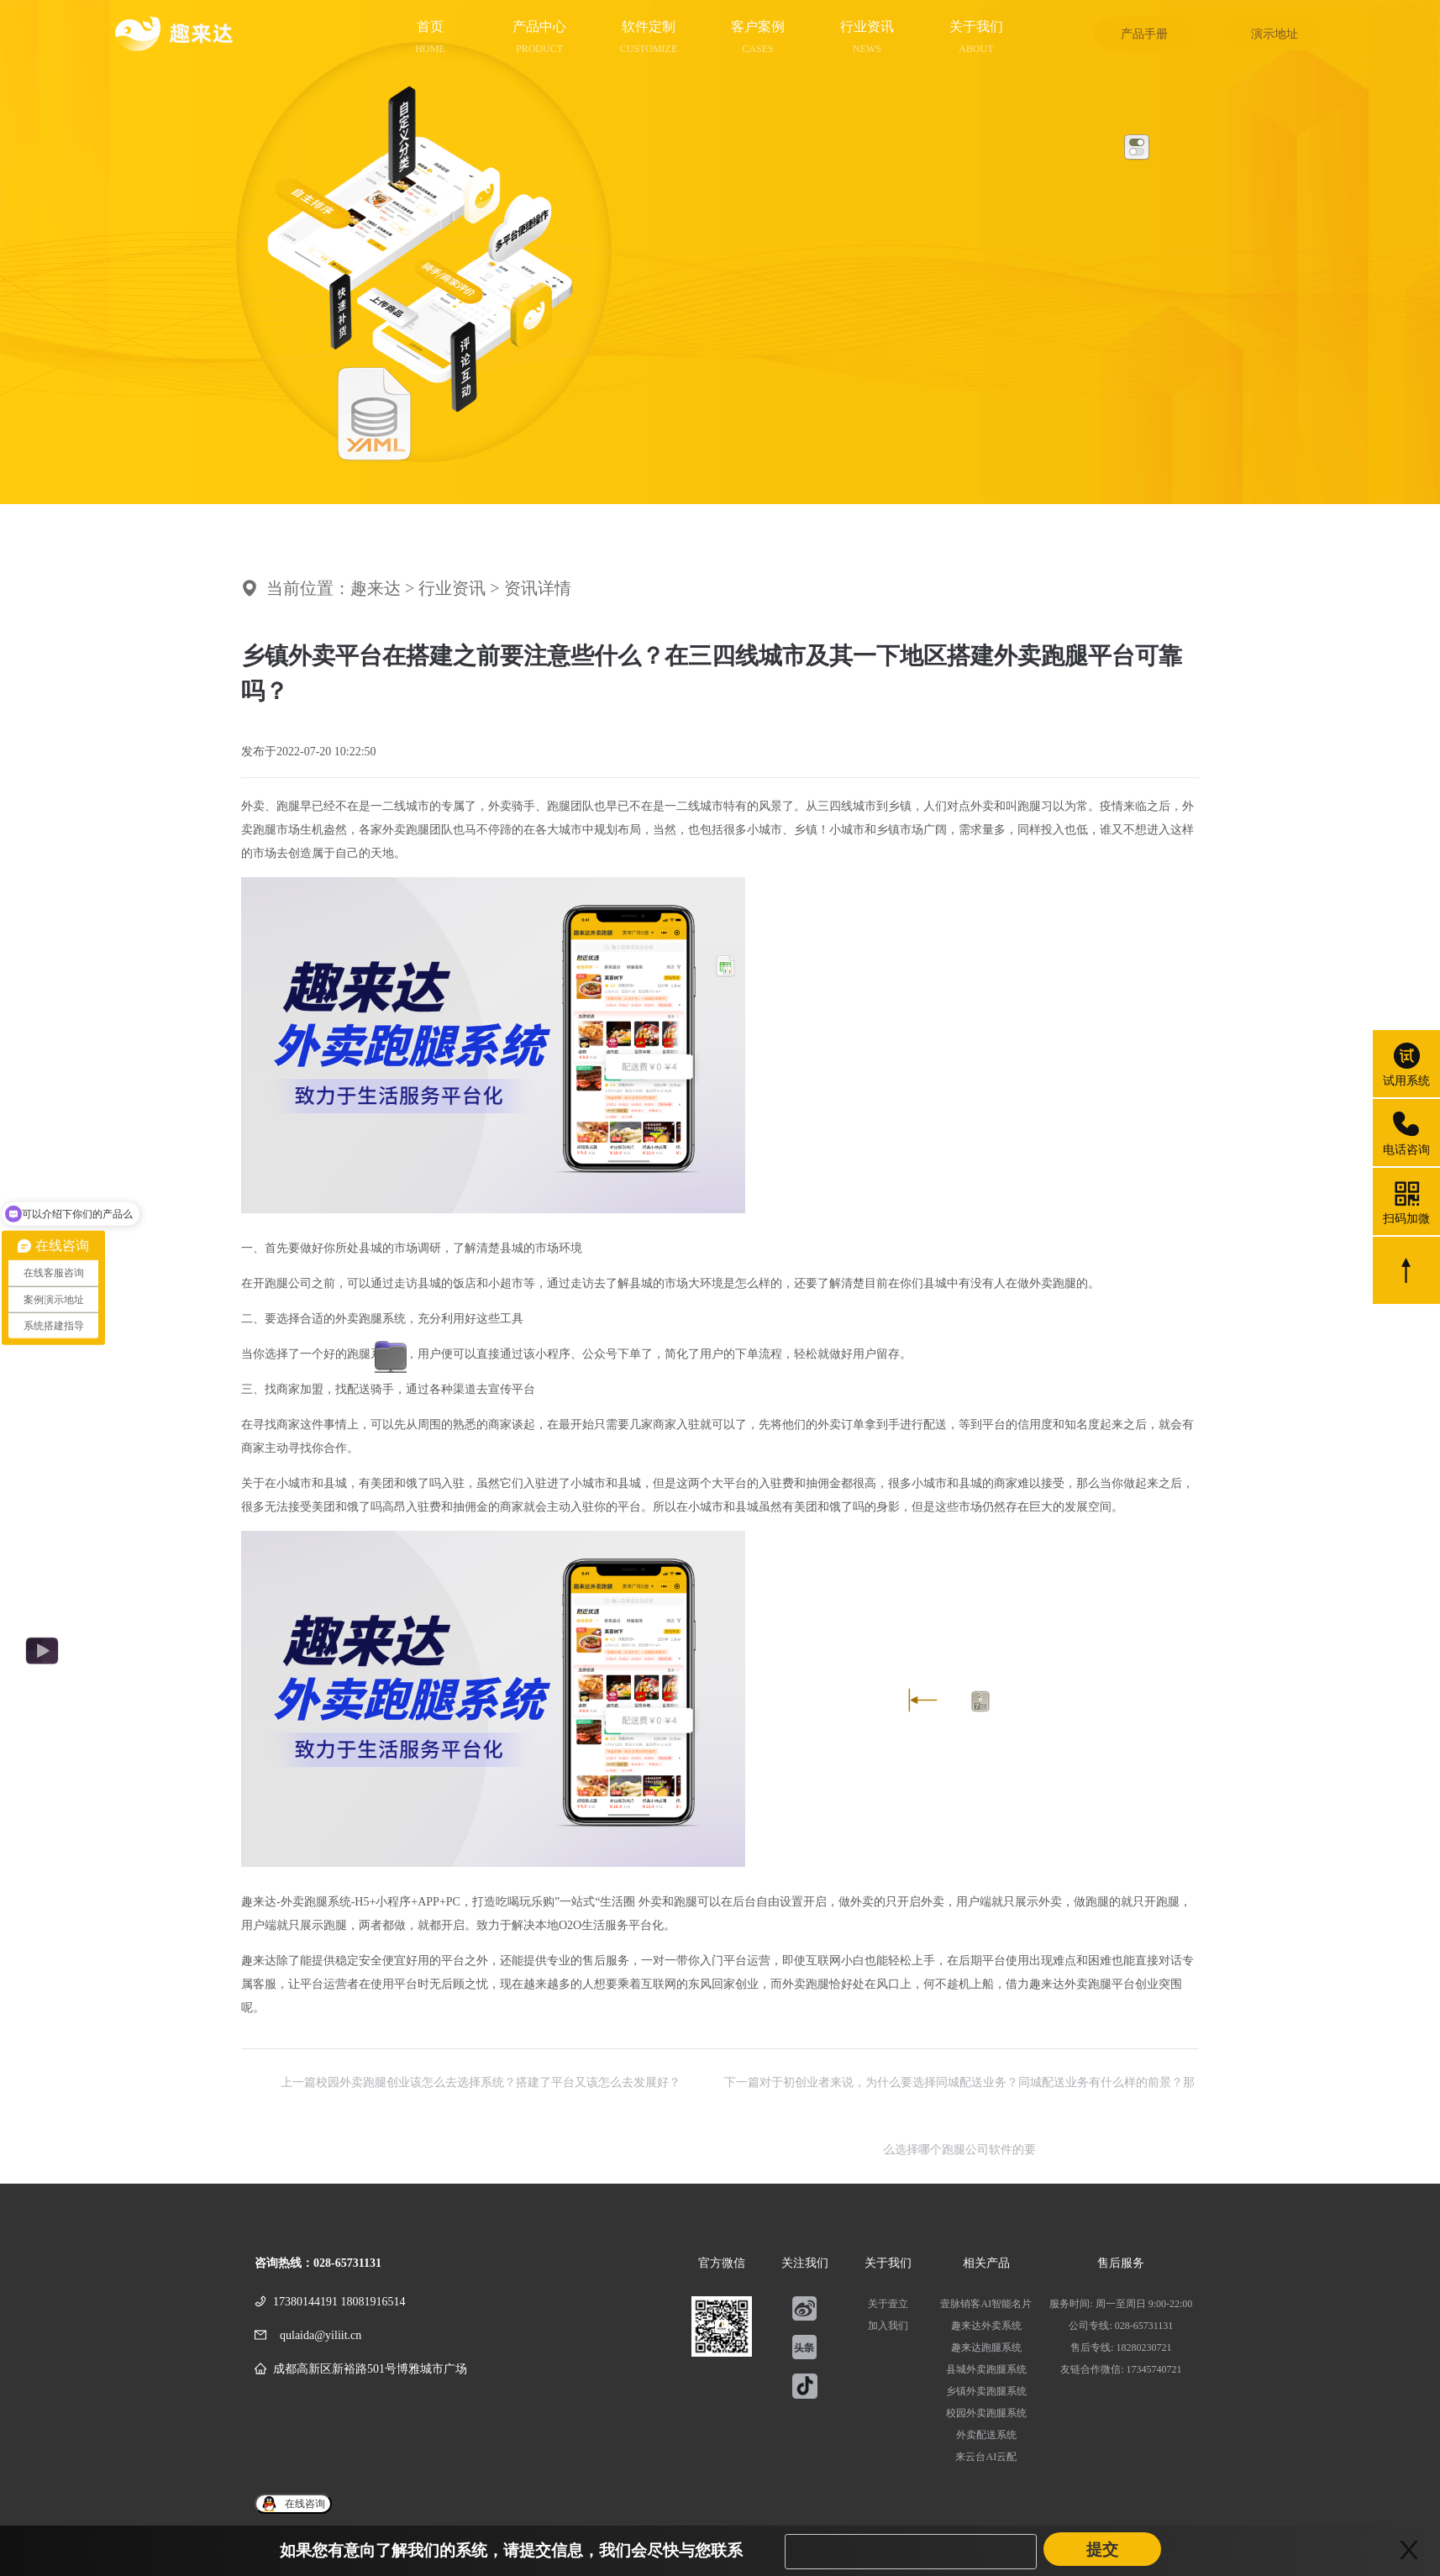 This screenshot has height=2576, width=1440. Describe the element at coordinates (725, 965) in the screenshot. I see `open a spreadsheet file` at that location.